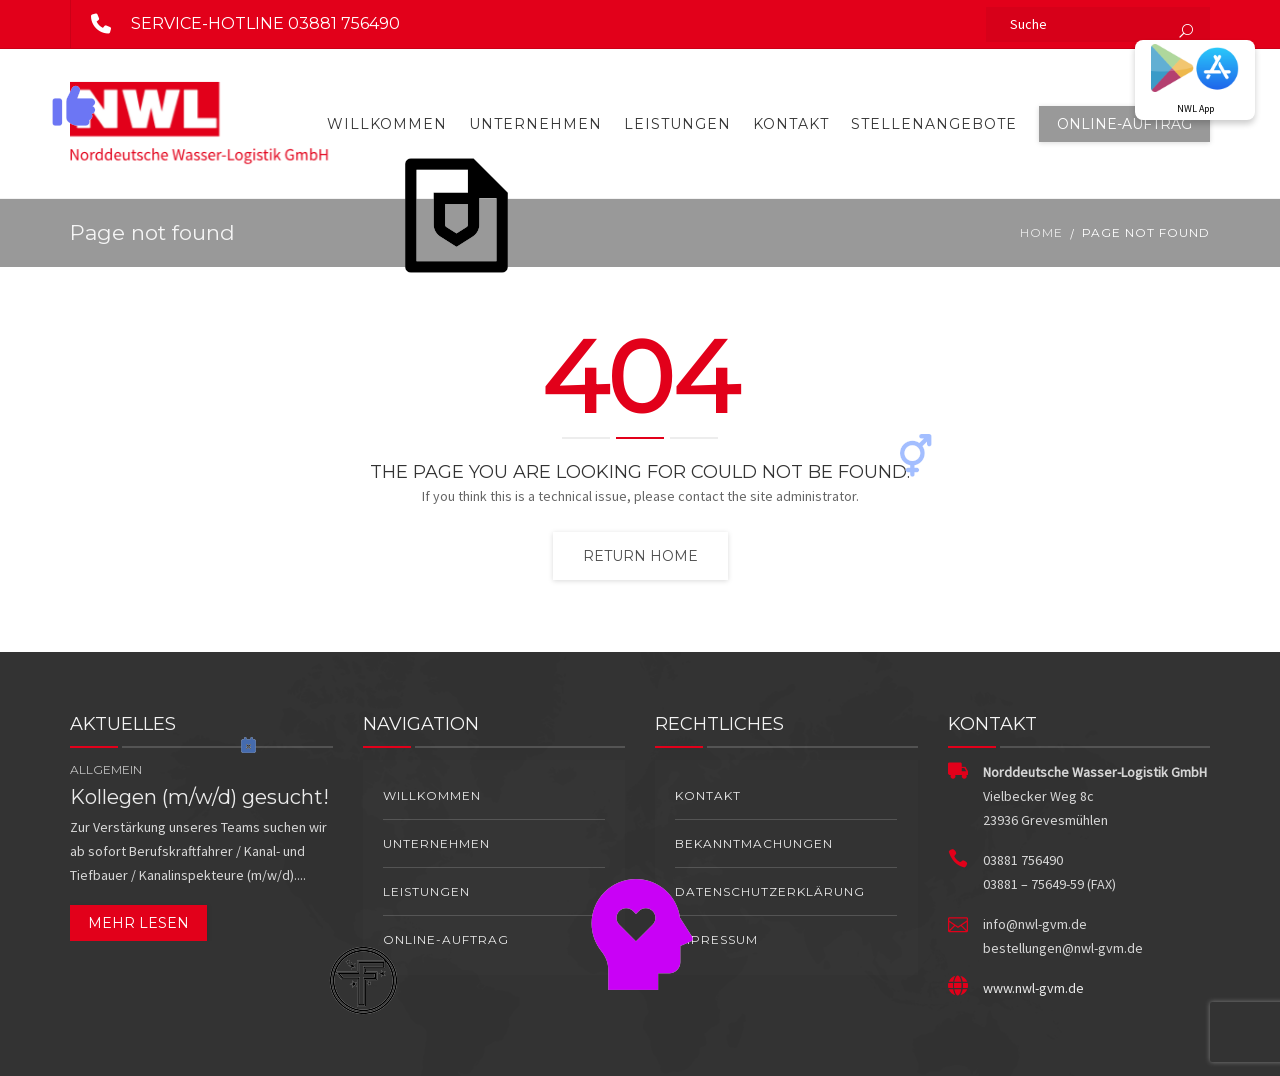 The height and width of the screenshot is (1076, 1280). I want to click on access mental health resources, so click(641, 934).